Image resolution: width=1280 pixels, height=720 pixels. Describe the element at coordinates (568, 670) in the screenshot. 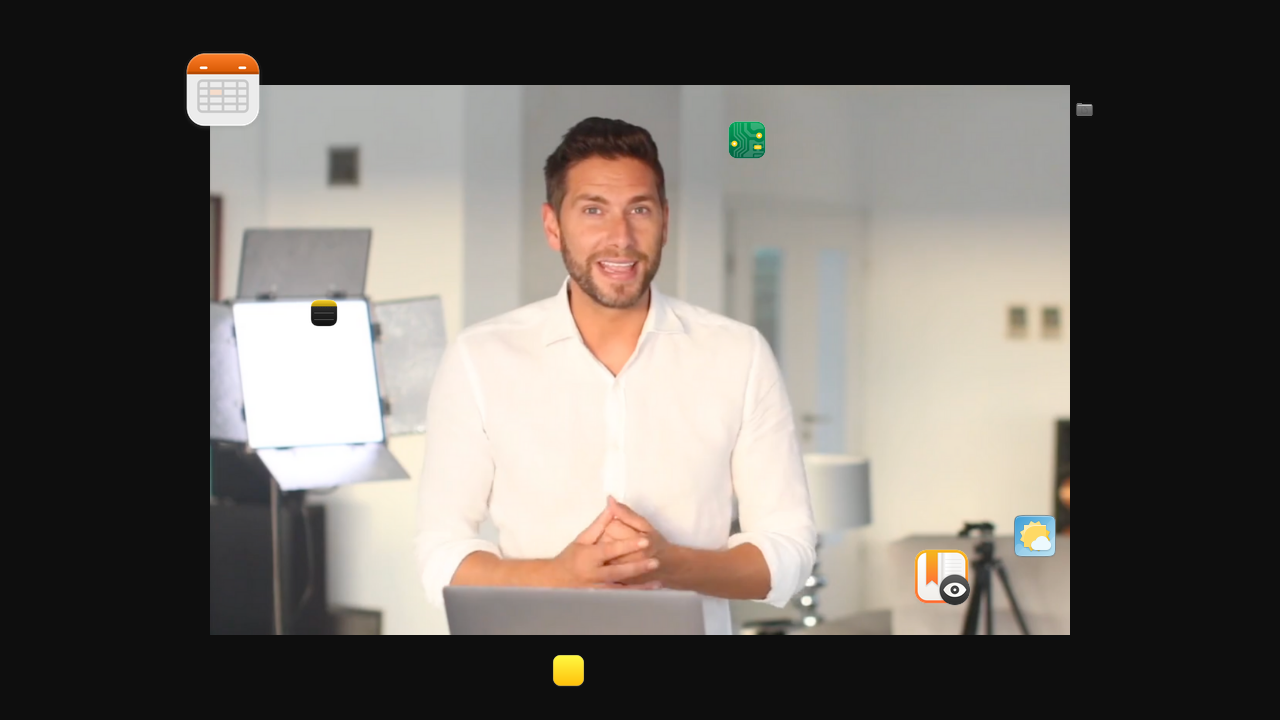

I see `blank app icon template for customization` at that location.